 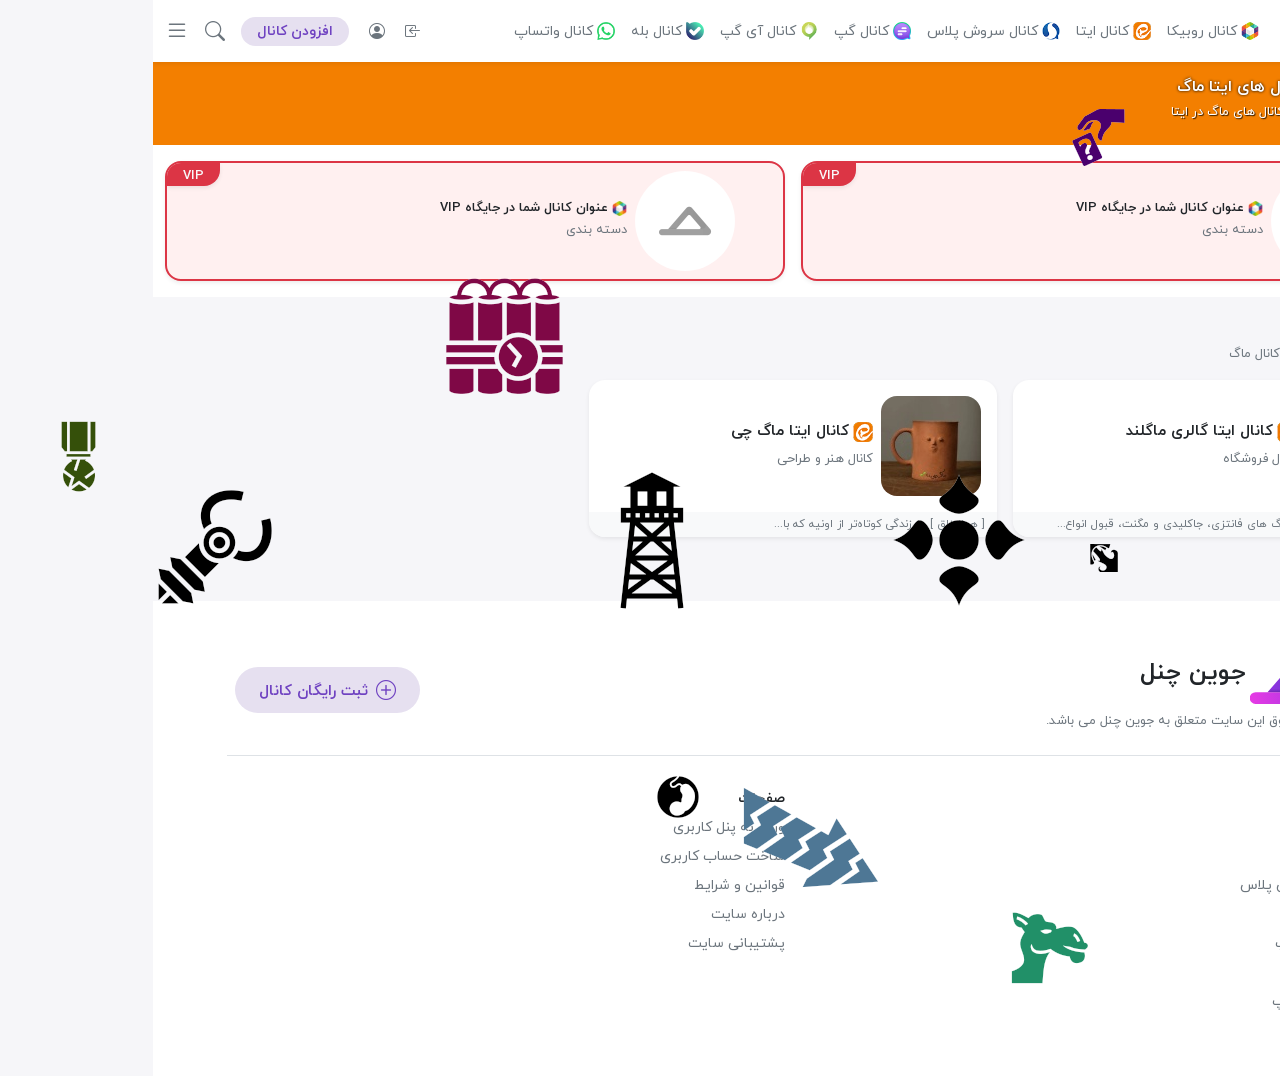 I want to click on indicates a zigzag or indirect path direction, so click(x=811, y=841).